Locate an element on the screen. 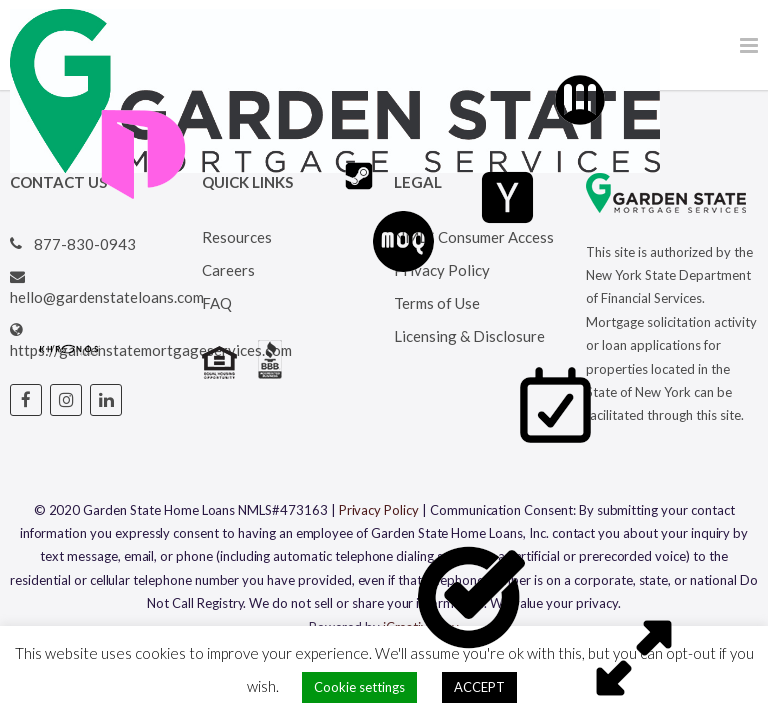  khronos group company logo is located at coordinates (70, 350).